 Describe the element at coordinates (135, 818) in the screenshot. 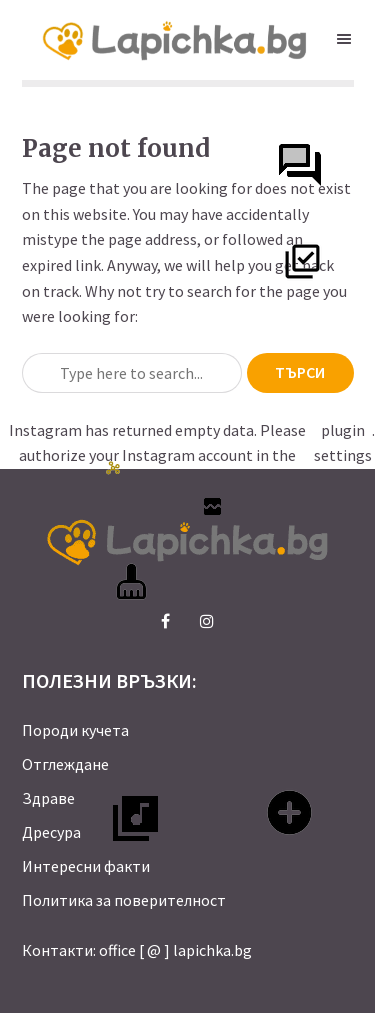

I see `access your music library` at that location.